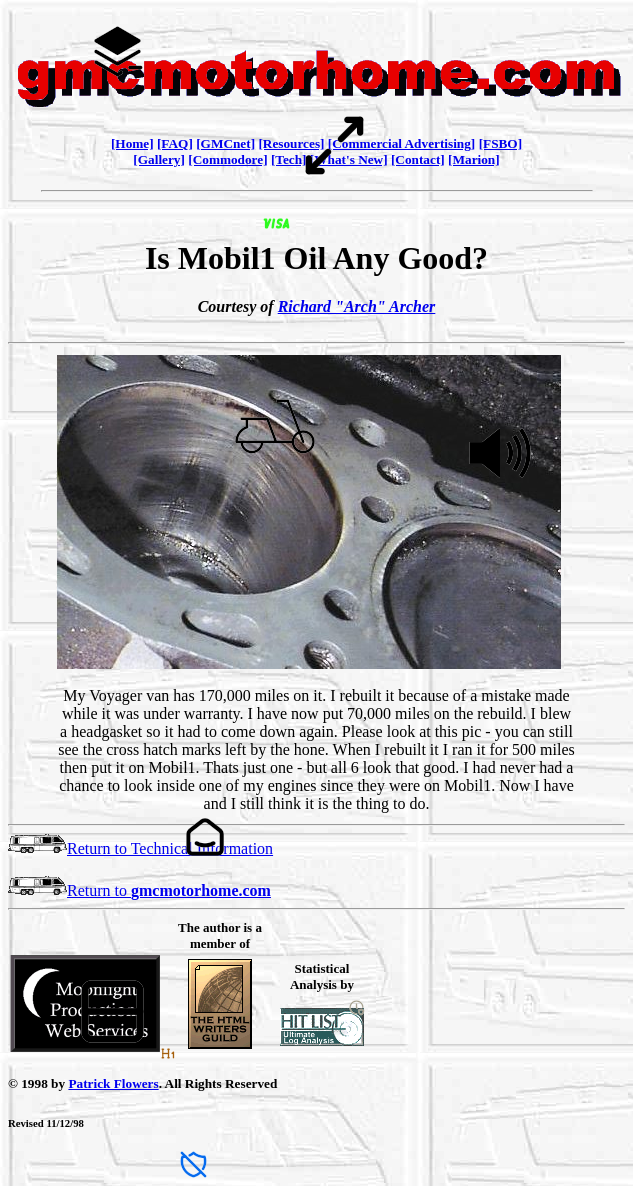  Describe the element at coordinates (205, 837) in the screenshot. I see `access smart home controls` at that location.